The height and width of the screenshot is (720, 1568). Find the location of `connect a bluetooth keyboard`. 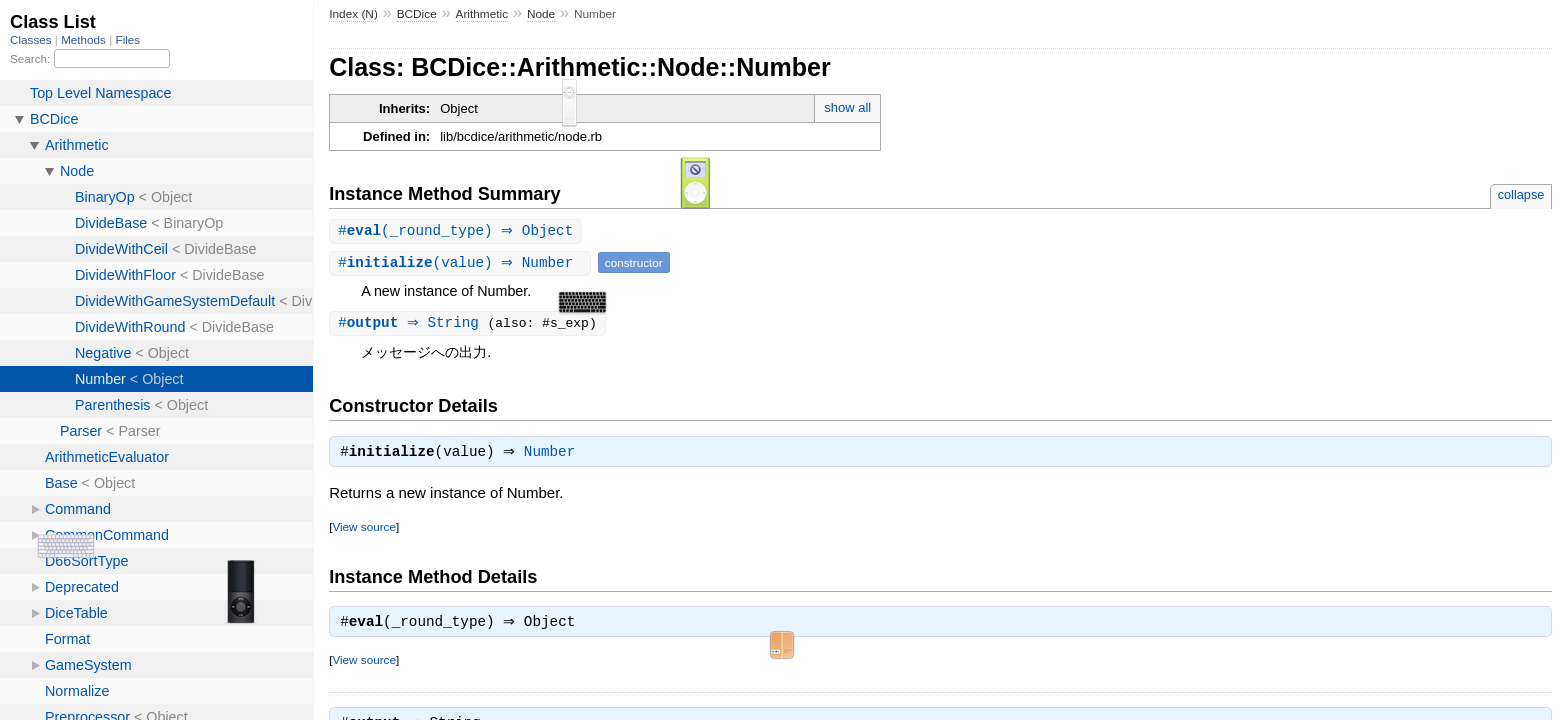

connect a bluetooth keyboard is located at coordinates (66, 546).